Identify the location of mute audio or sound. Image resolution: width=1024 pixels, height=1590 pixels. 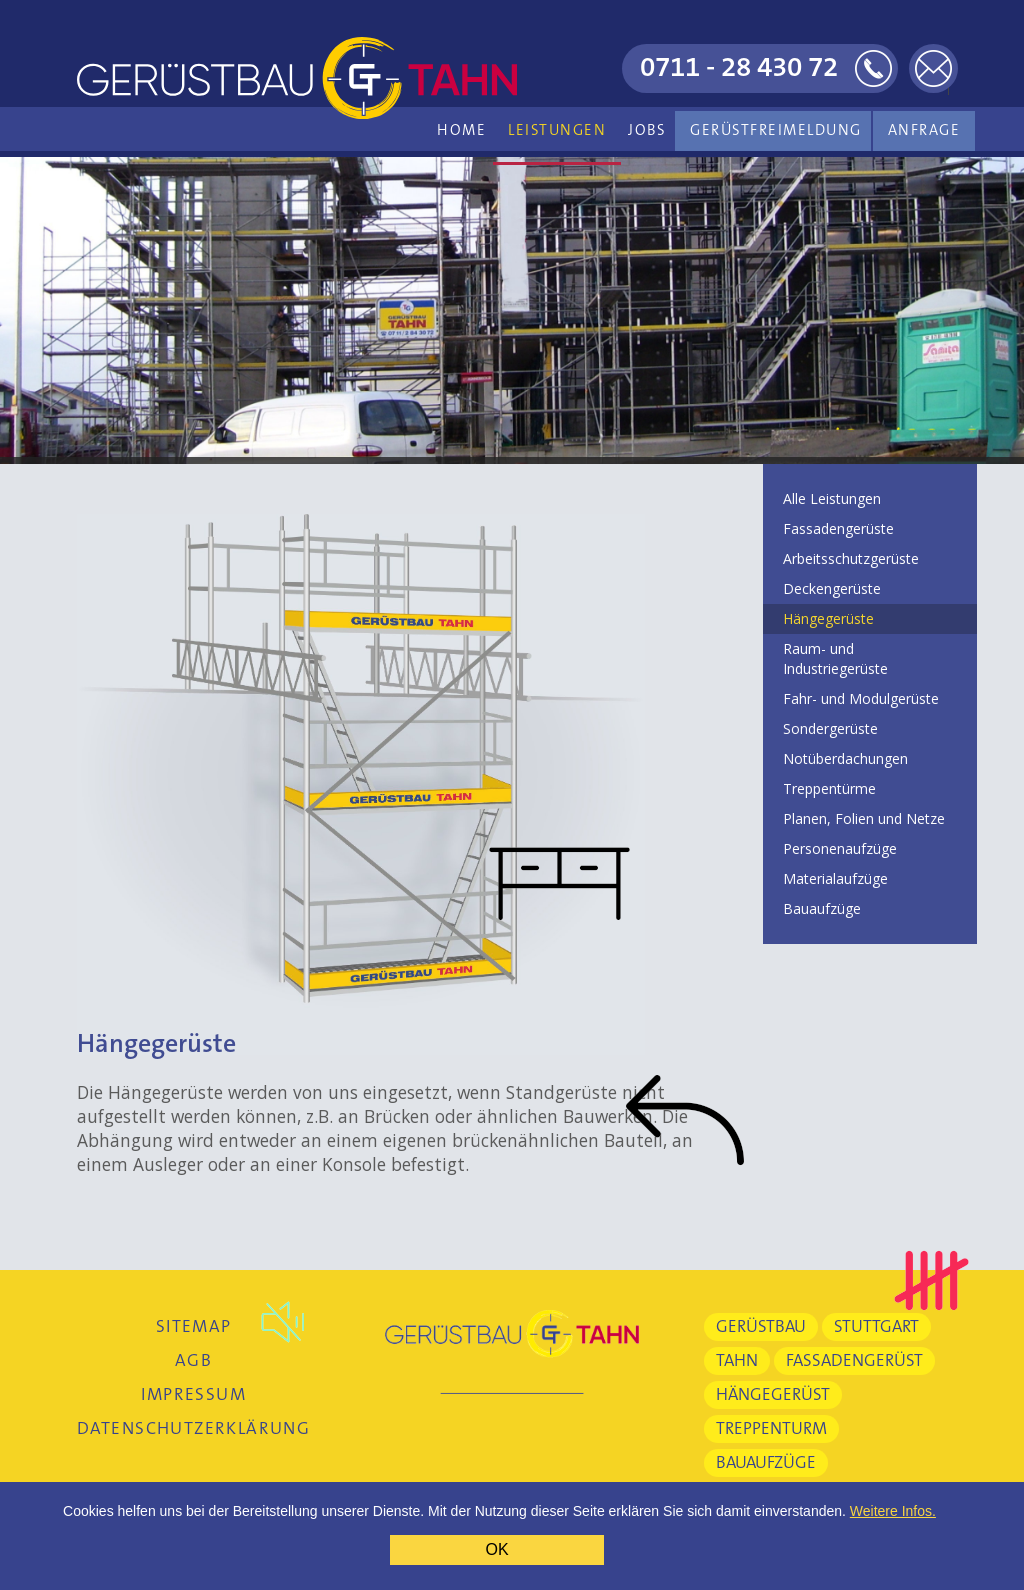
(282, 1322).